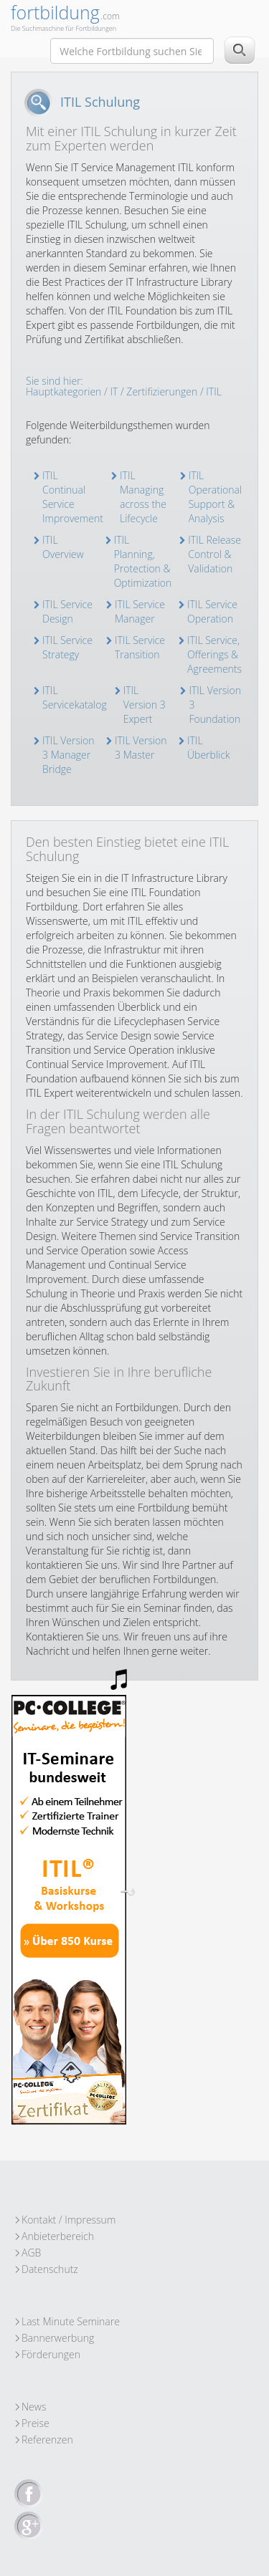 This screenshot has height=2576, width=269. I want to click on access your music folder in the sidebar, so click(119, 1679).